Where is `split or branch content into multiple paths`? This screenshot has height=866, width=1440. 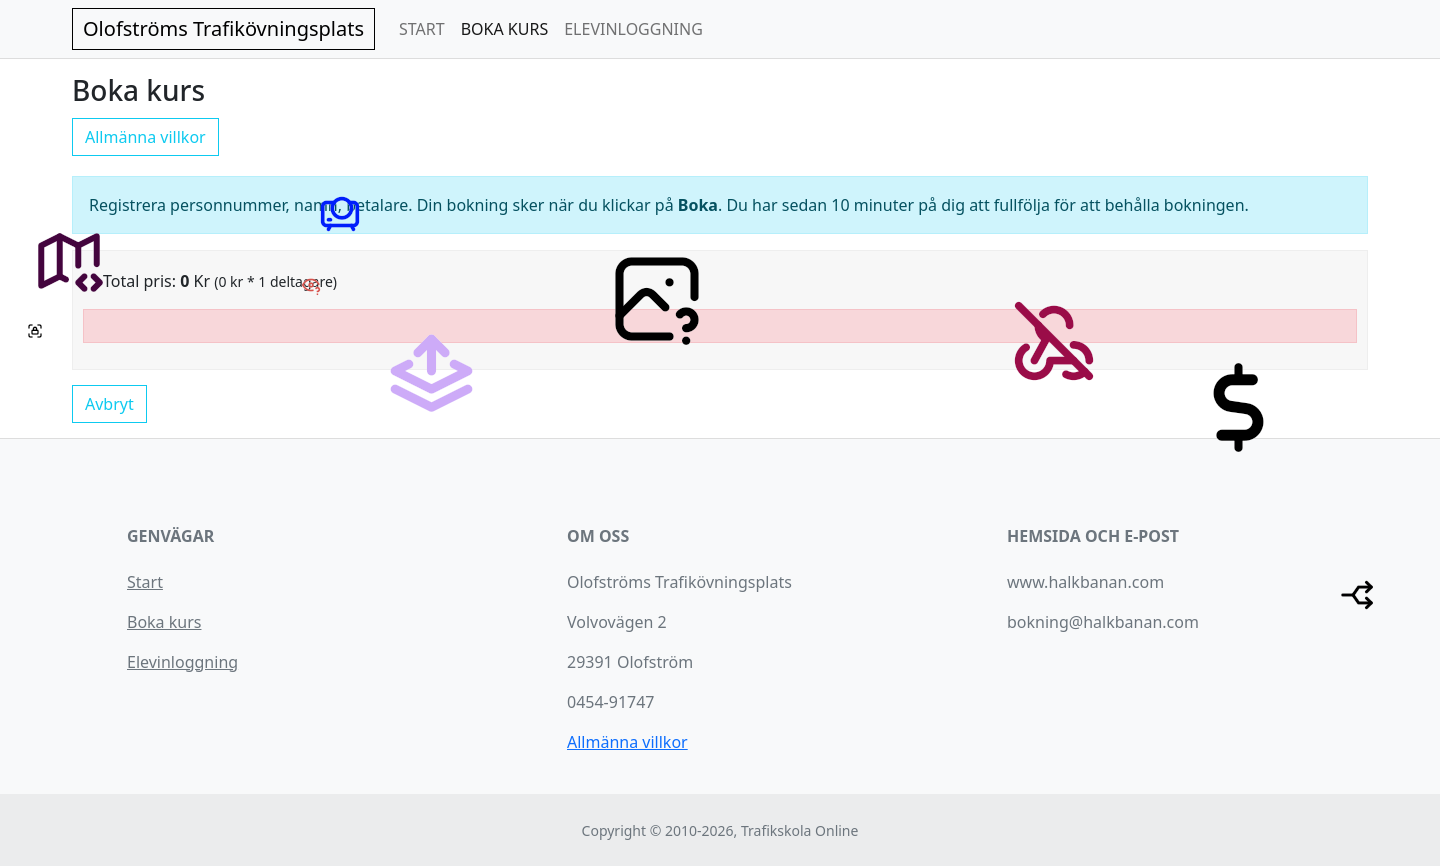
split or branch content into multiple paths is located at coordinates (1357, 595).